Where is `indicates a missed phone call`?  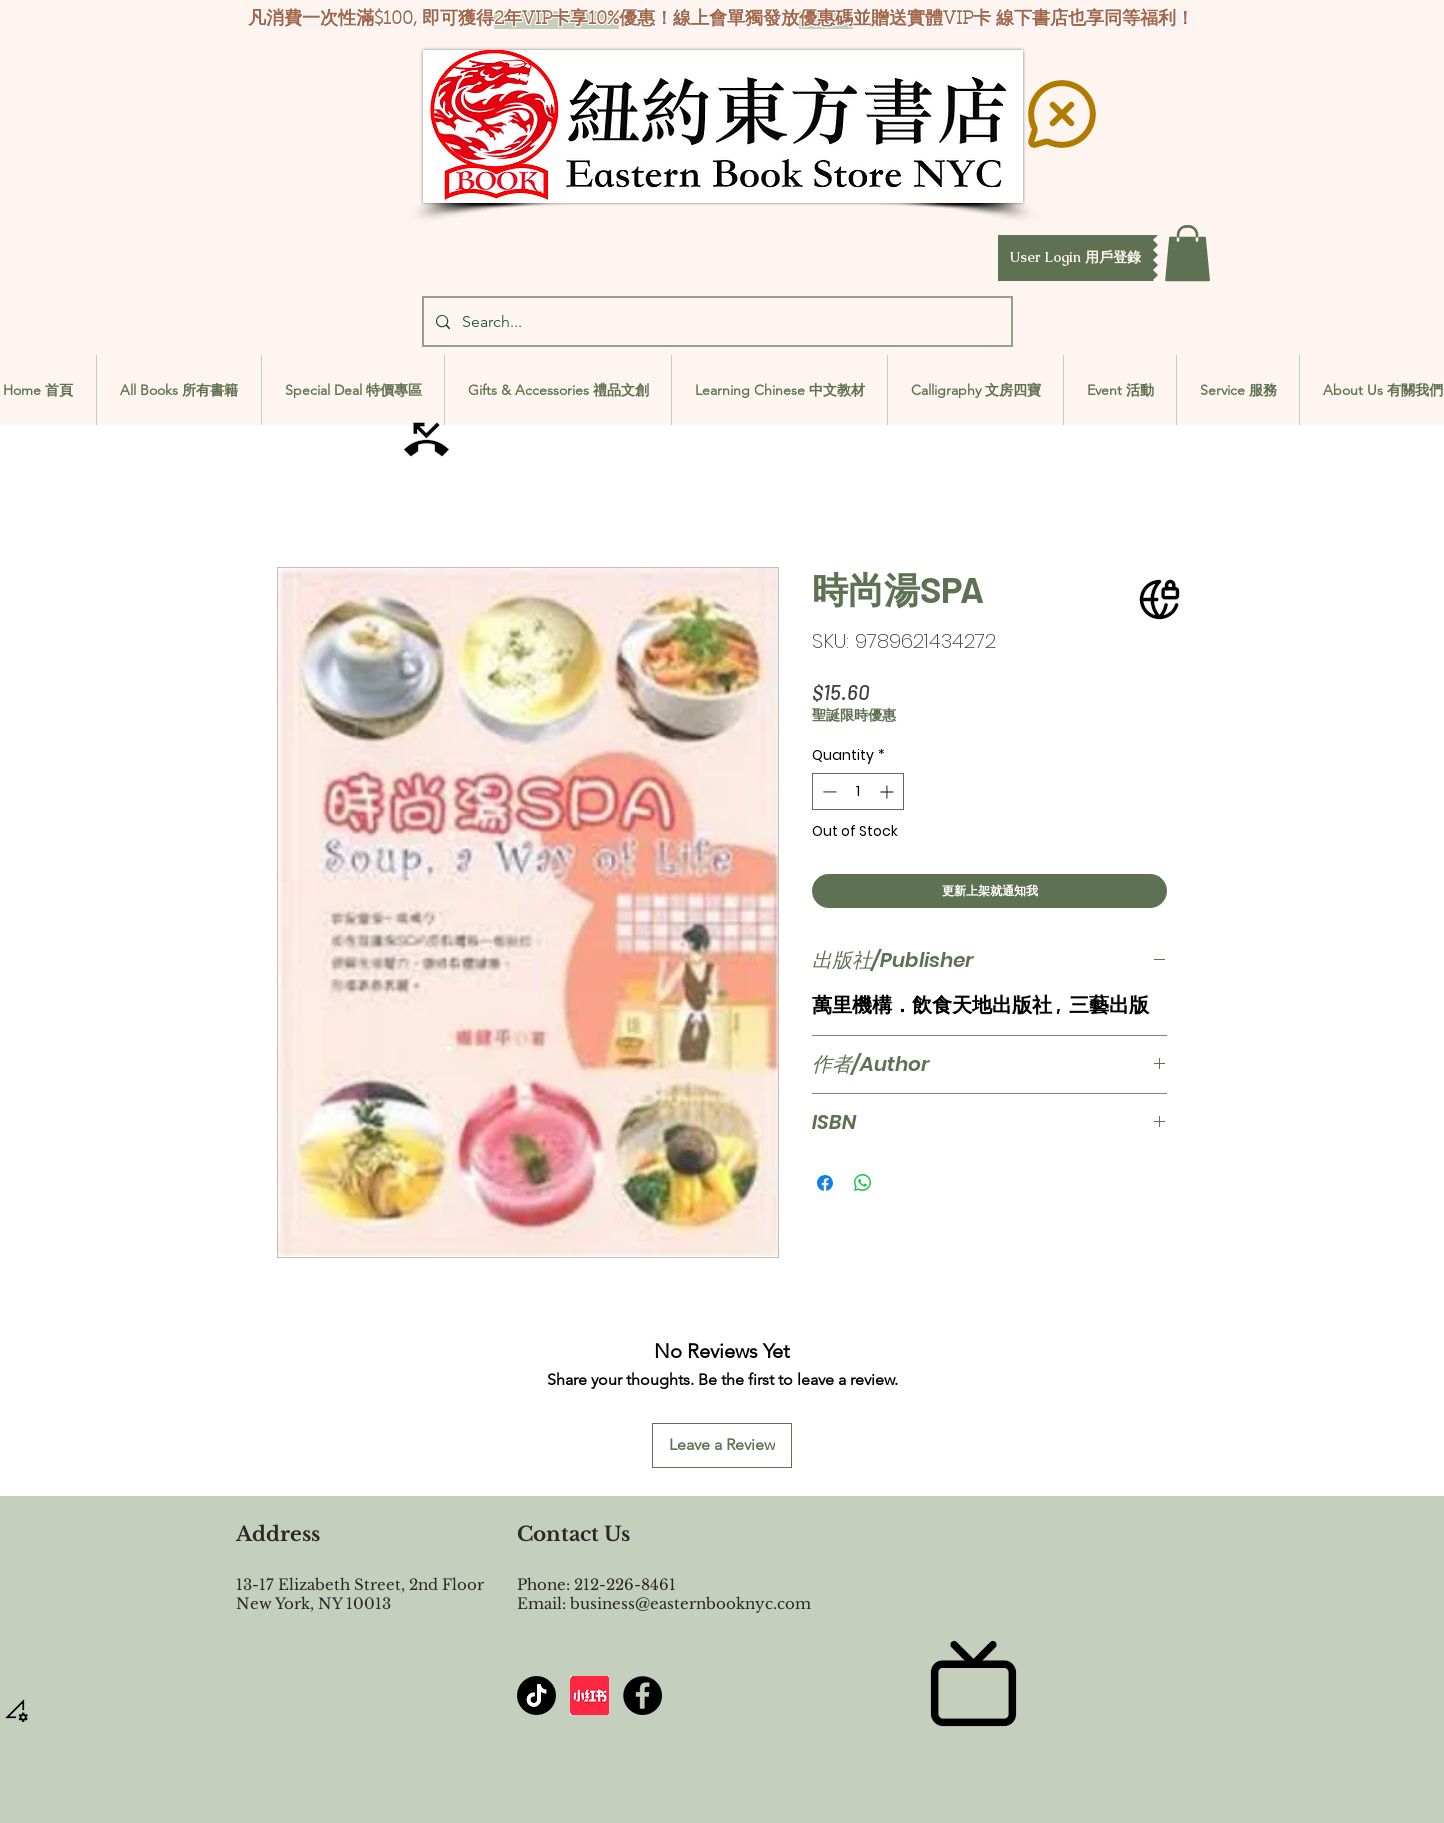
indicates a missed phone call is located at coordinates (426, 439).